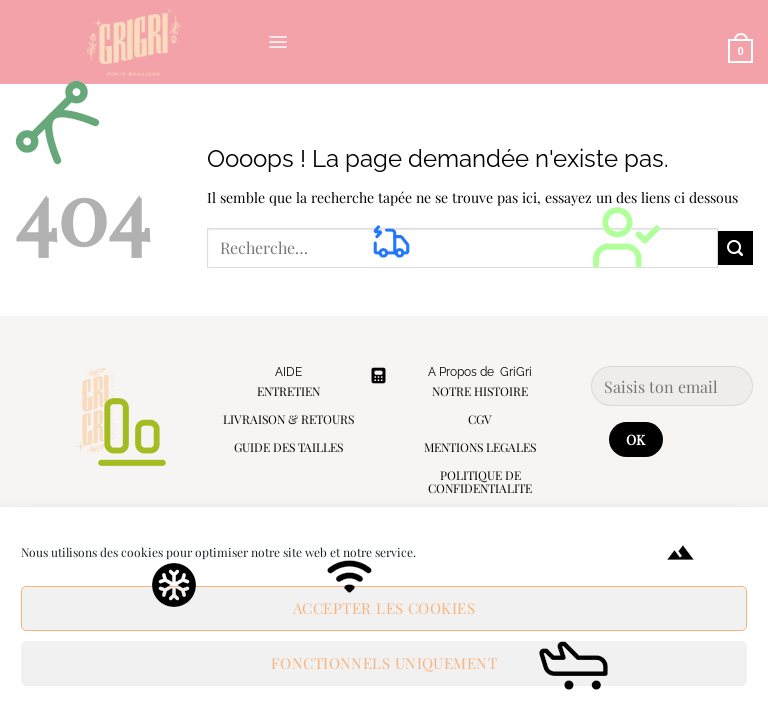 The width and height of the screenshot is (768, 720). What do you see at coordinates (391, 241) in the screenshot?
I see `select electric vehicle delivery option` at bounding box center [391, 241].